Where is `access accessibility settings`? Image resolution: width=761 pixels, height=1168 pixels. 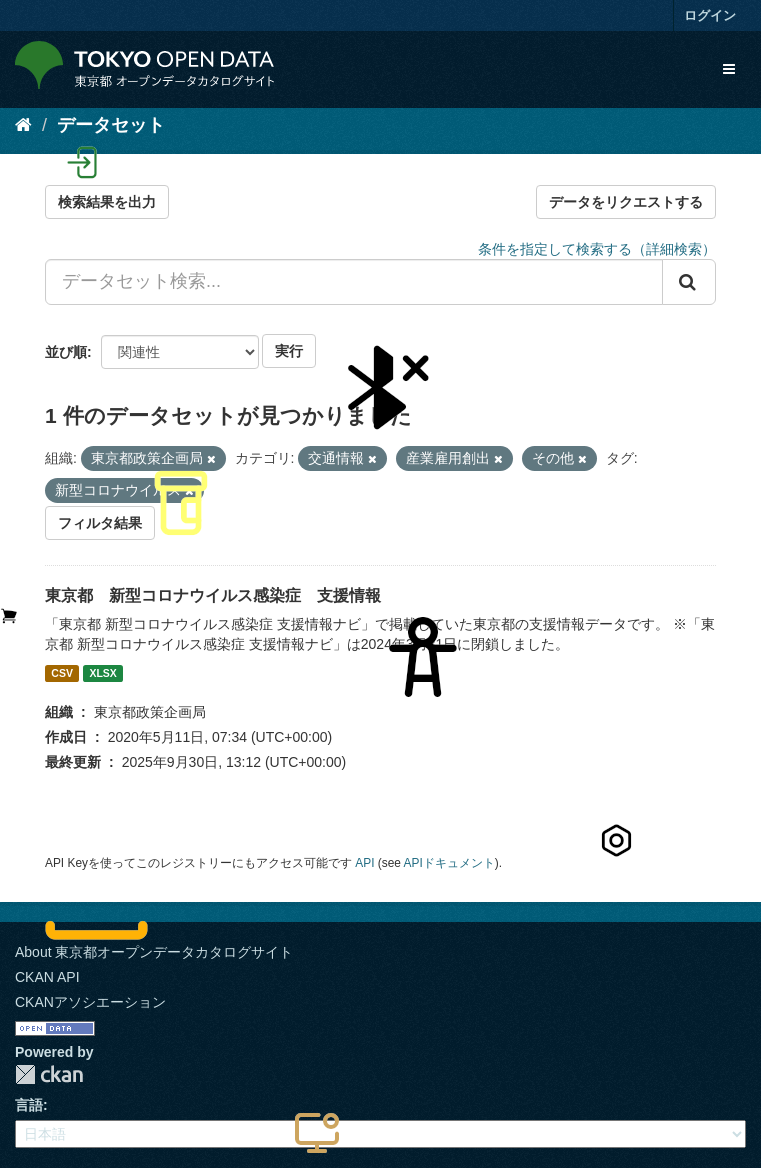
access accessibility settings is located at coordinates (423, 657).